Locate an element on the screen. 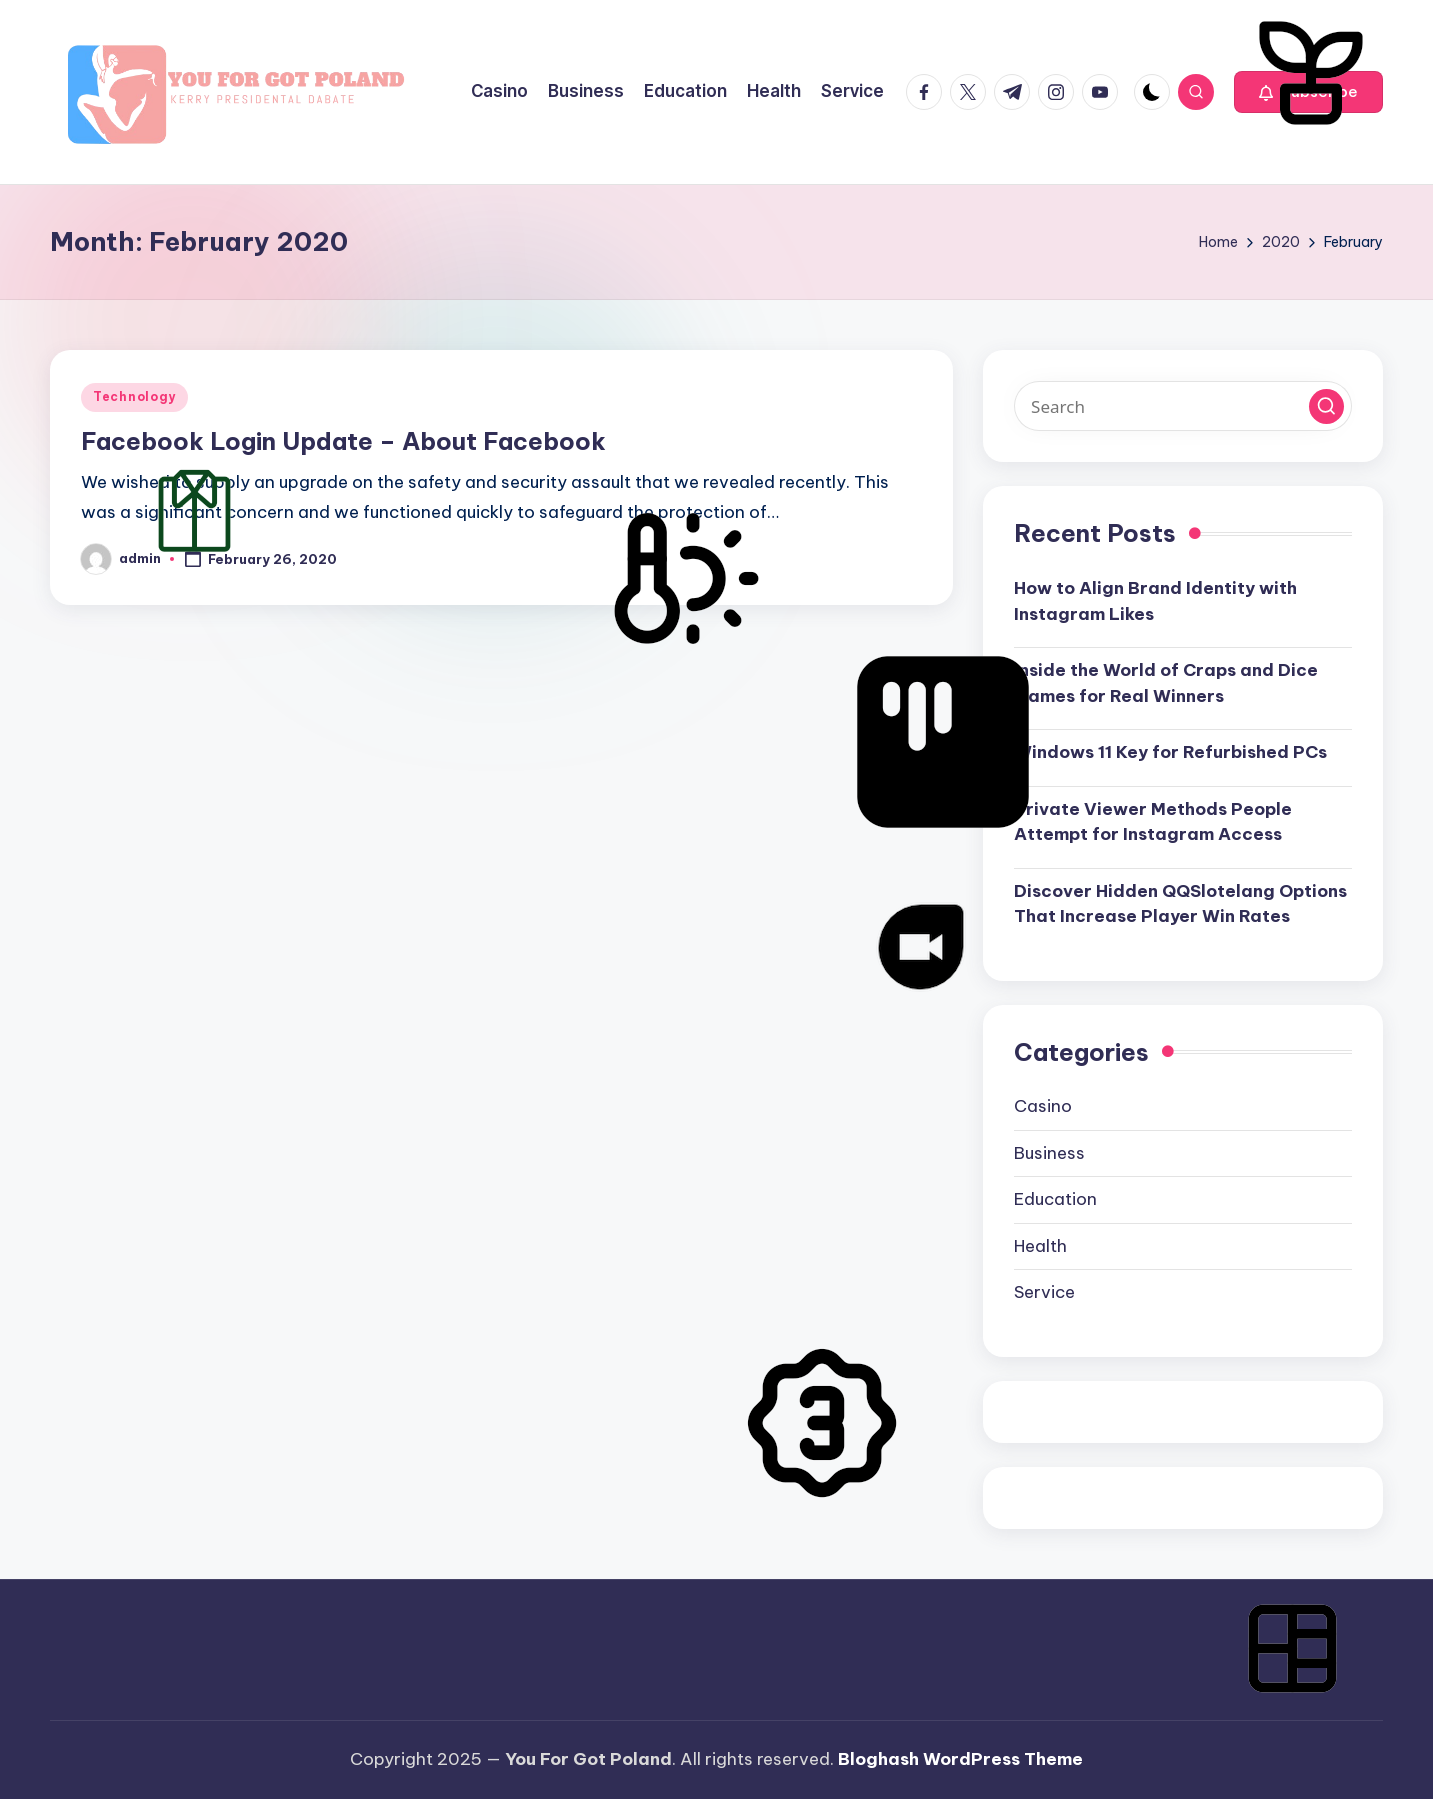  view folded laundry or clothing items is located at coordinates (194, 512).